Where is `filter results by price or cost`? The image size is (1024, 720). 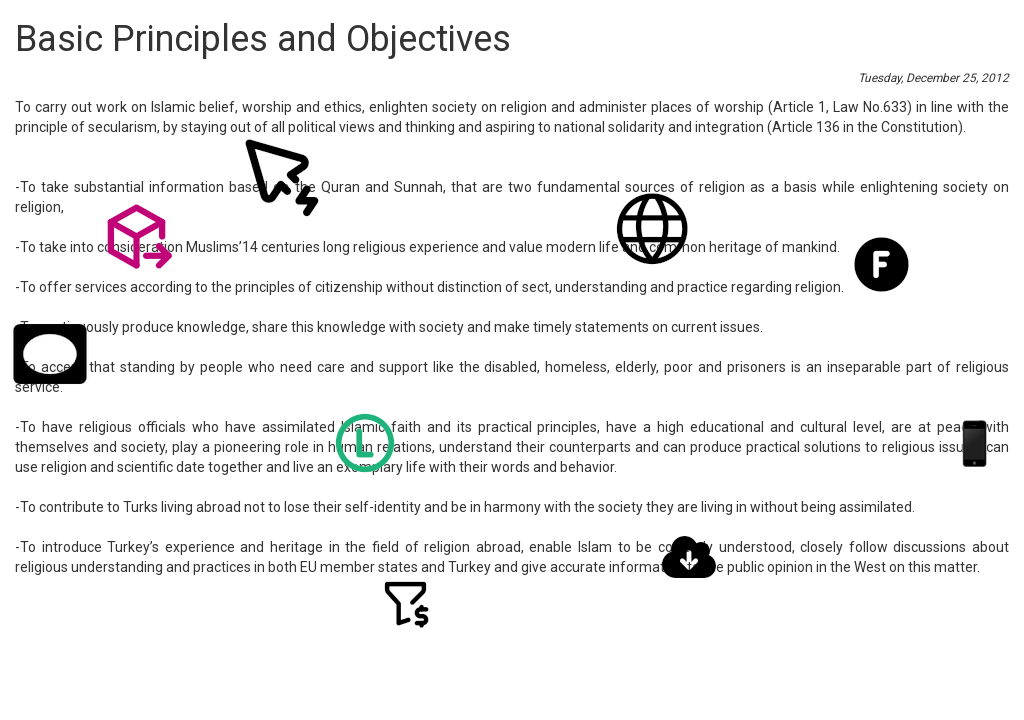
filter results by price or cost is located at coordinates (405, 602).